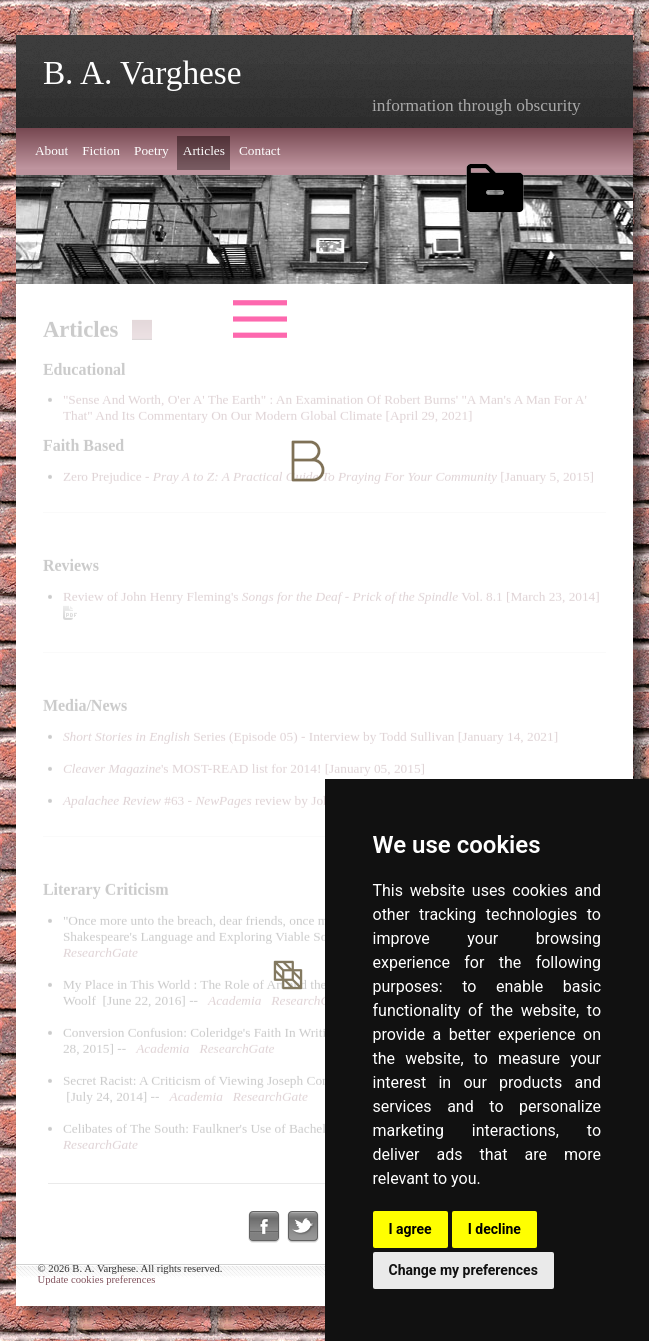 Image resolution: width=649 pixels, height=1341 pixels. I want to click on apply bold formatting to selected text, so click(305, 462).